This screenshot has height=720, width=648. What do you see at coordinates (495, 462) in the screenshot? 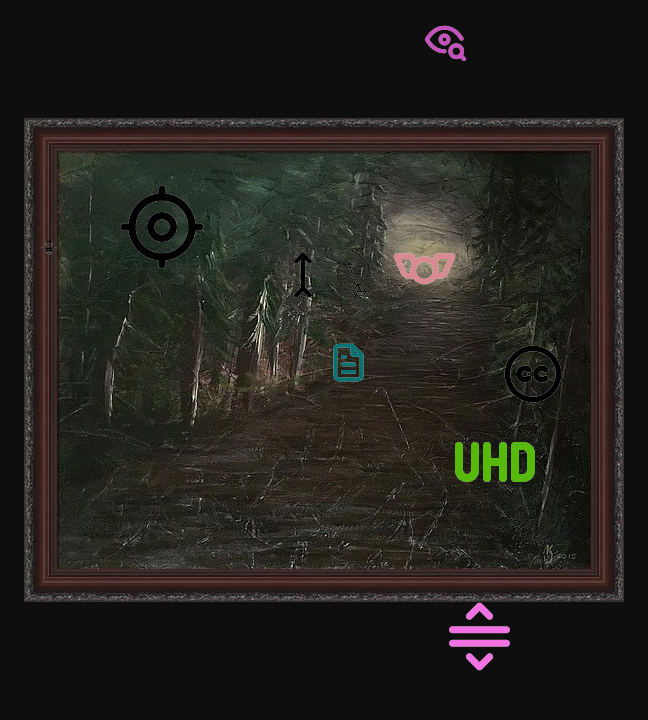
I see `indicates ultra high definition video quality` at bounding box center [495, 462].